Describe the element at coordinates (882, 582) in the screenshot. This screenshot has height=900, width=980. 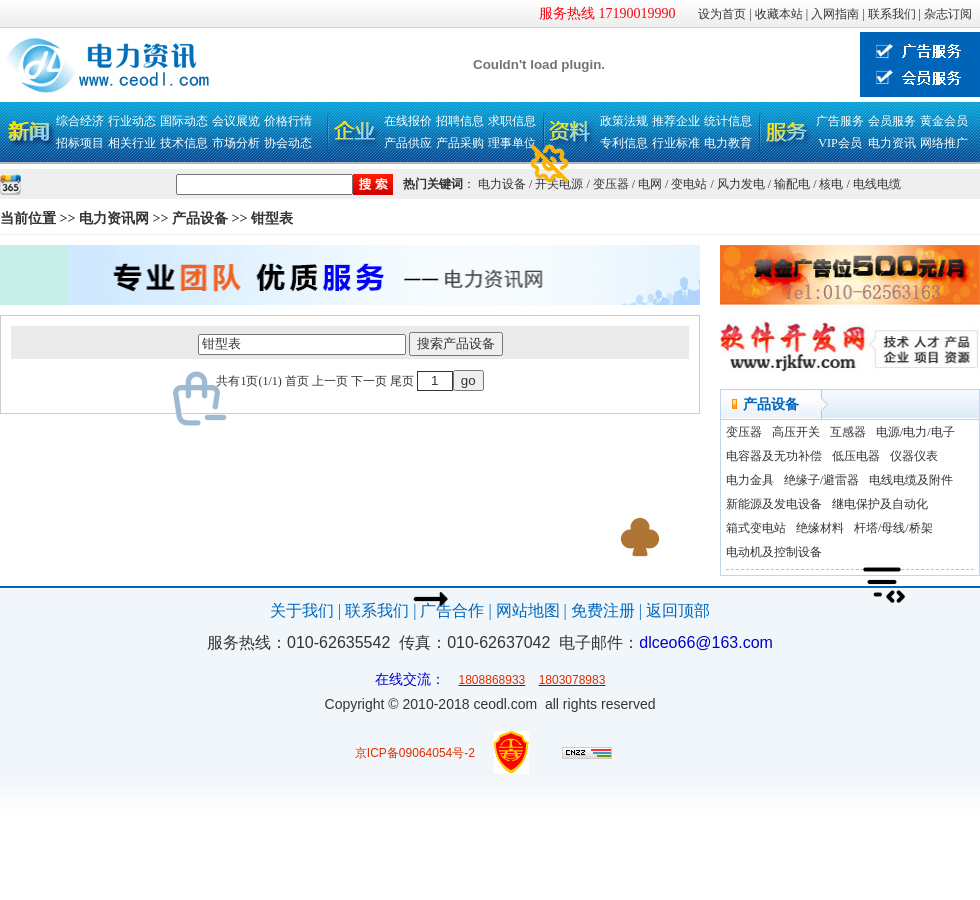
I see `filter results by code or script` at that location.